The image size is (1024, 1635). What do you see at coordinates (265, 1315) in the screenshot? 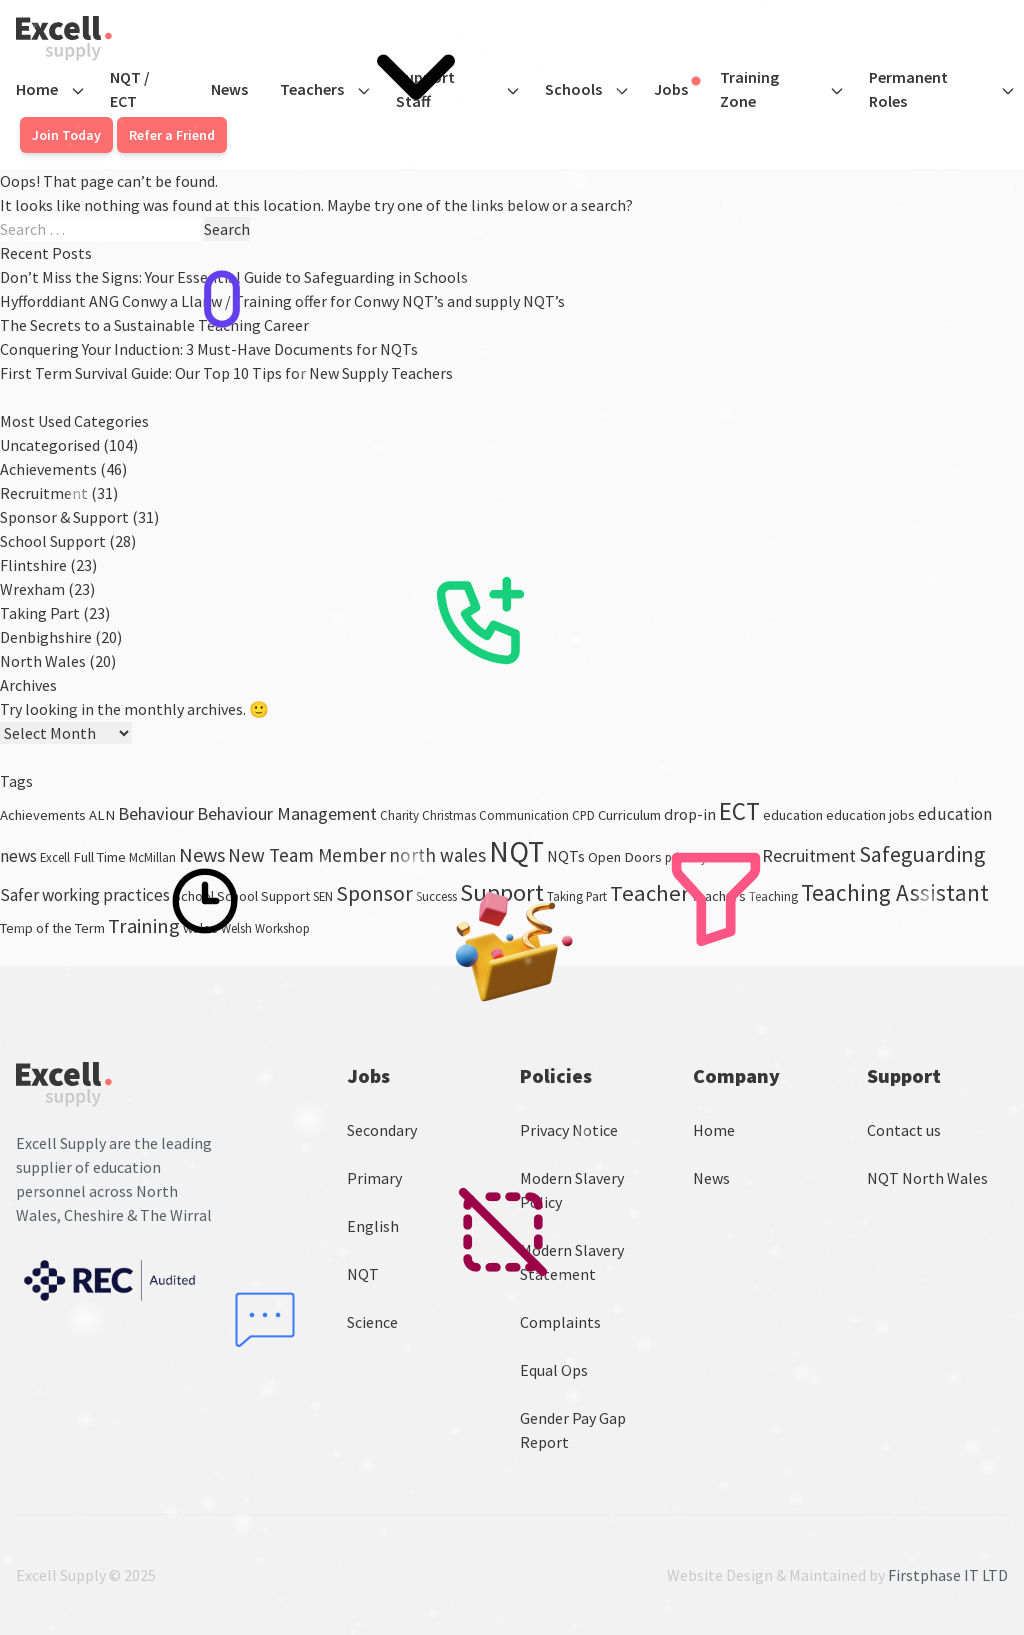
I see `open chat or messaging` at bounding box center [265, 1315].